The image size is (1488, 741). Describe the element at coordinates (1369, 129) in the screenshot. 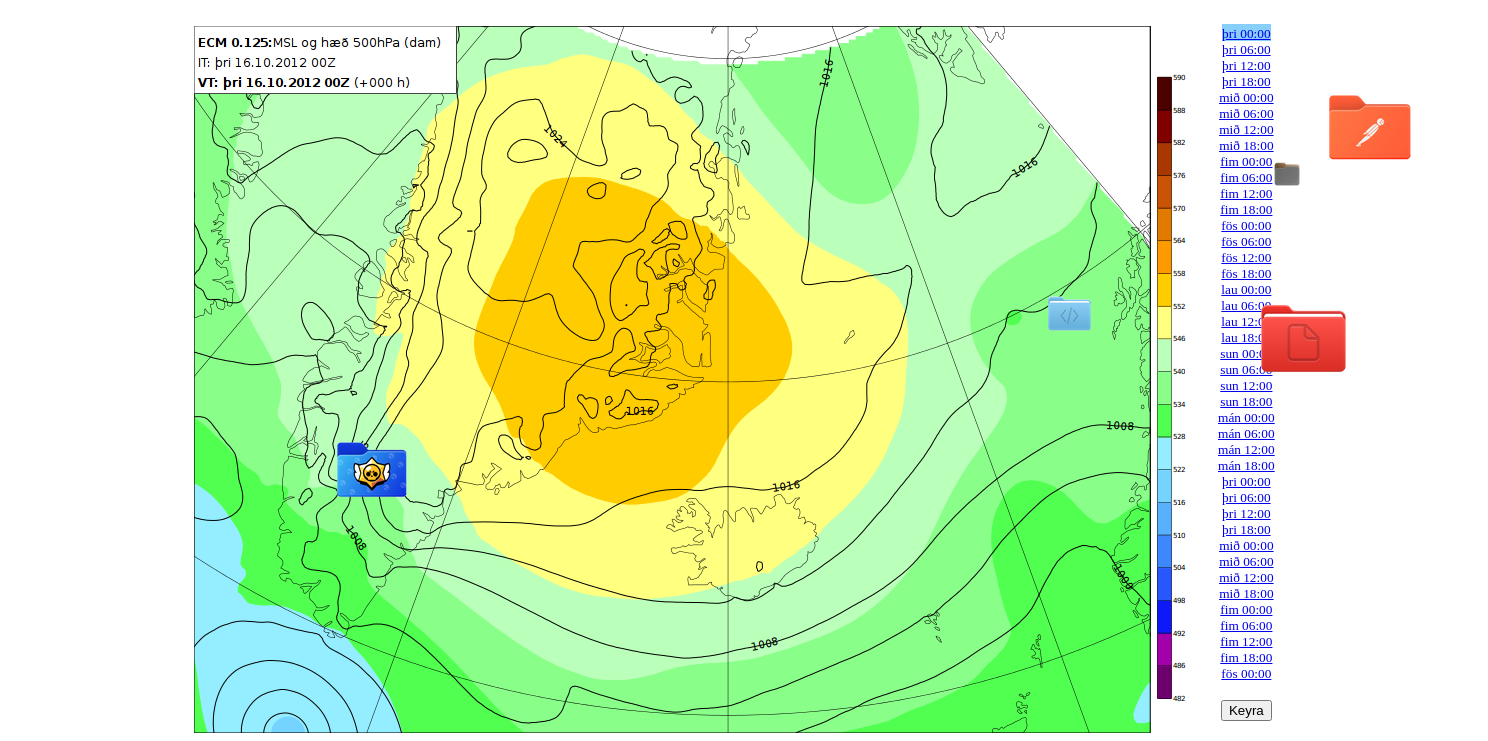

I see `folder containing Postman API development files` at that location.